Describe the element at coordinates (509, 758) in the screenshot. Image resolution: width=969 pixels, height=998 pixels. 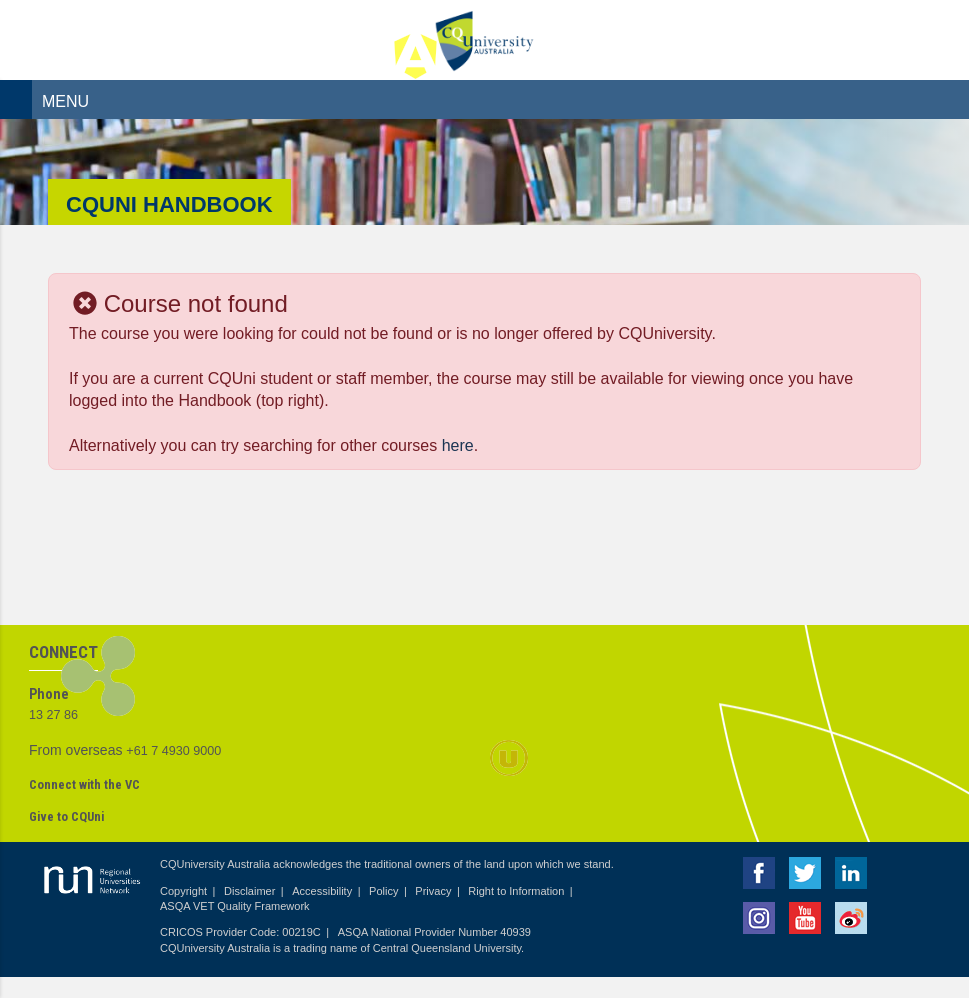
I see `magasins u brand logo` at that location.